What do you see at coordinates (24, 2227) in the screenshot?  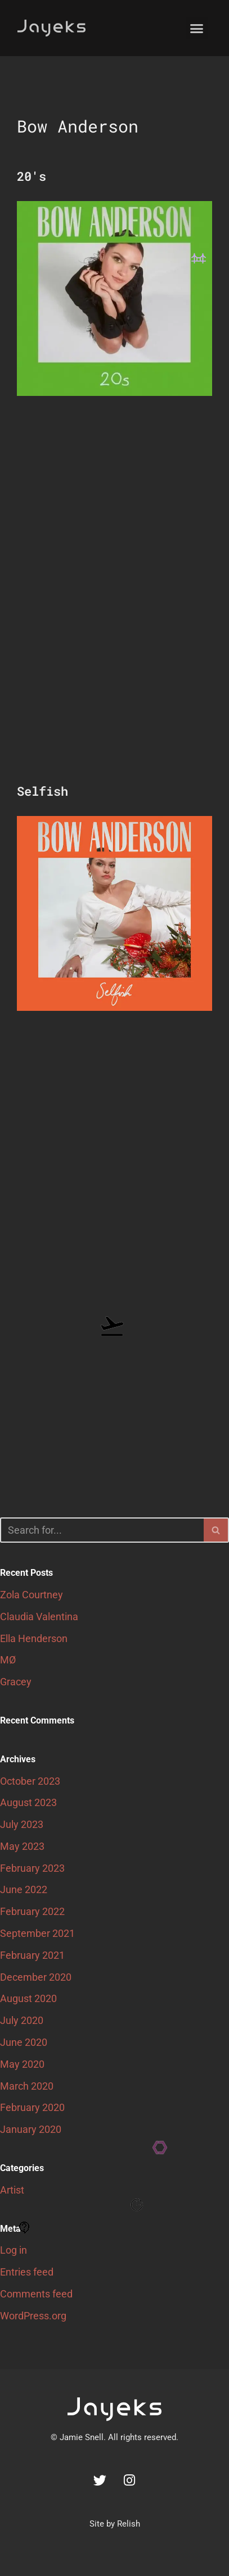 I see `contact customer support` at bounding box center [24, 2227].